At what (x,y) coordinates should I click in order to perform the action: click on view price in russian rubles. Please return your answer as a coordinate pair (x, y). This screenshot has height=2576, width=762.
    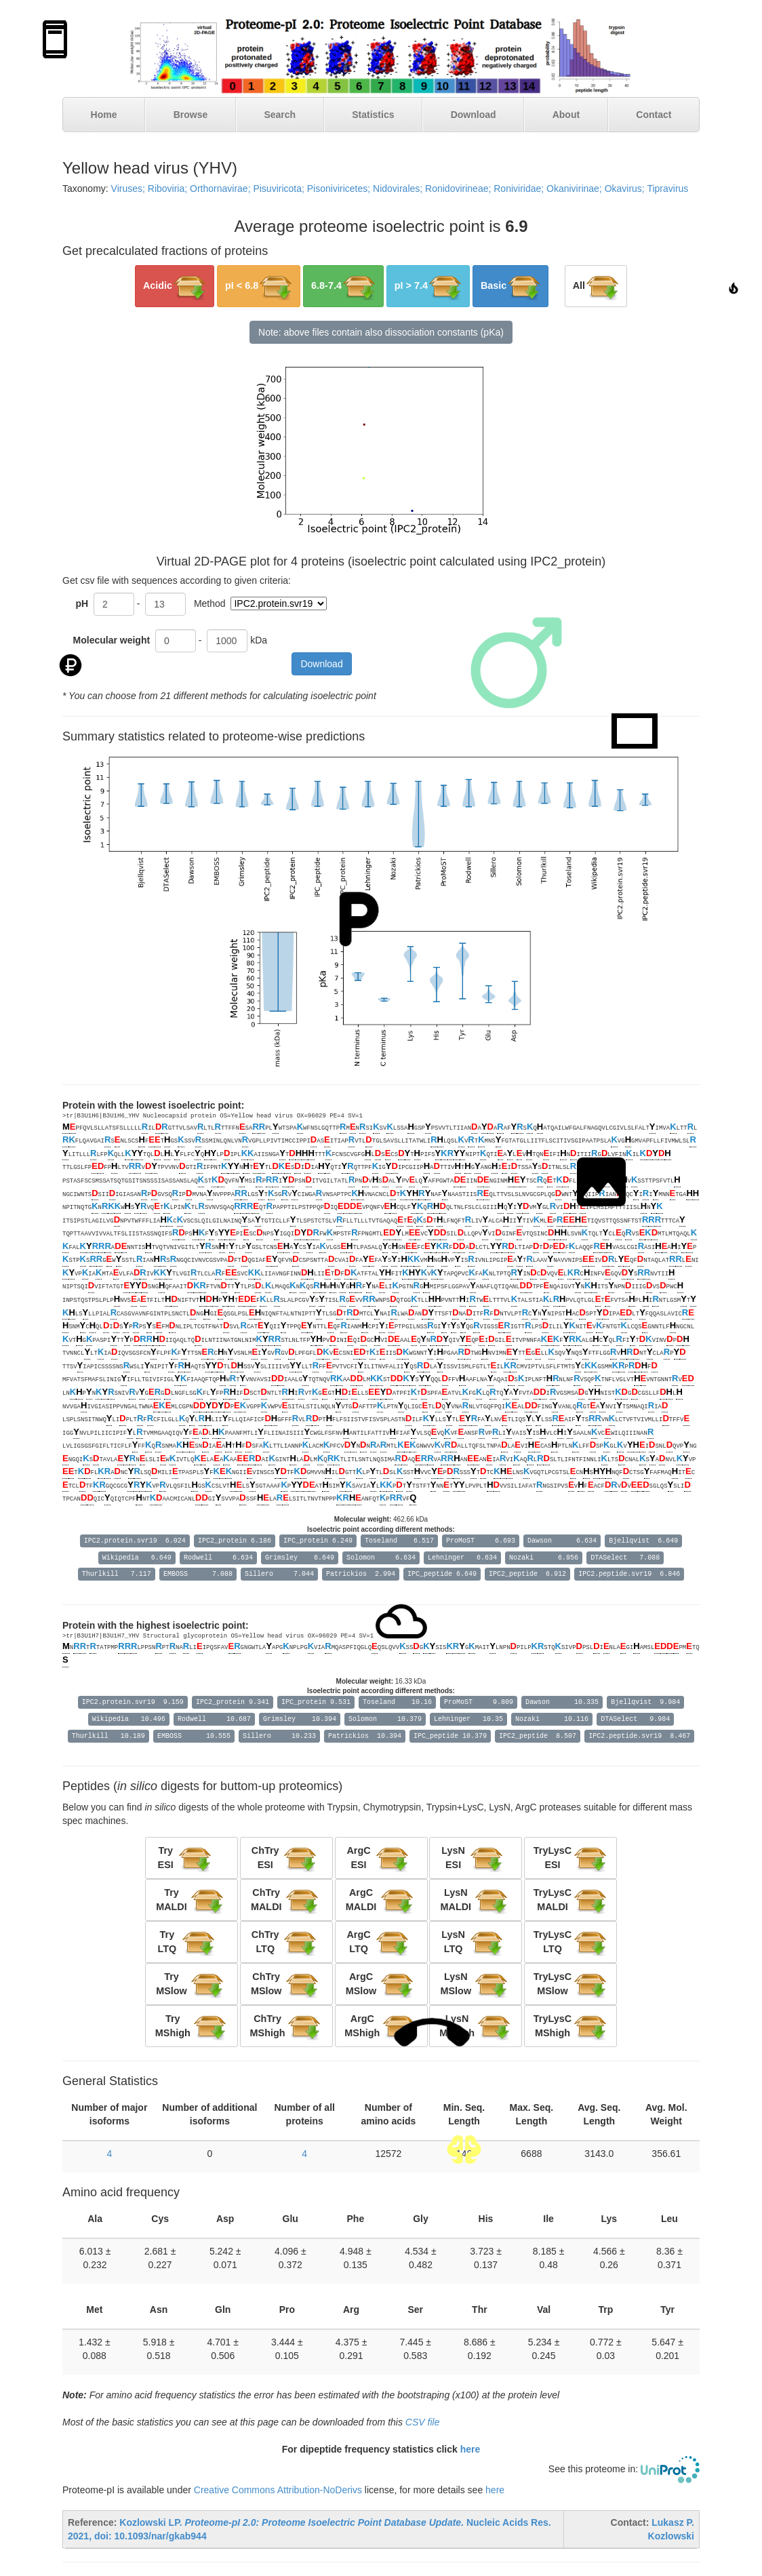
    Looking at the image, I should click on (71, 665).